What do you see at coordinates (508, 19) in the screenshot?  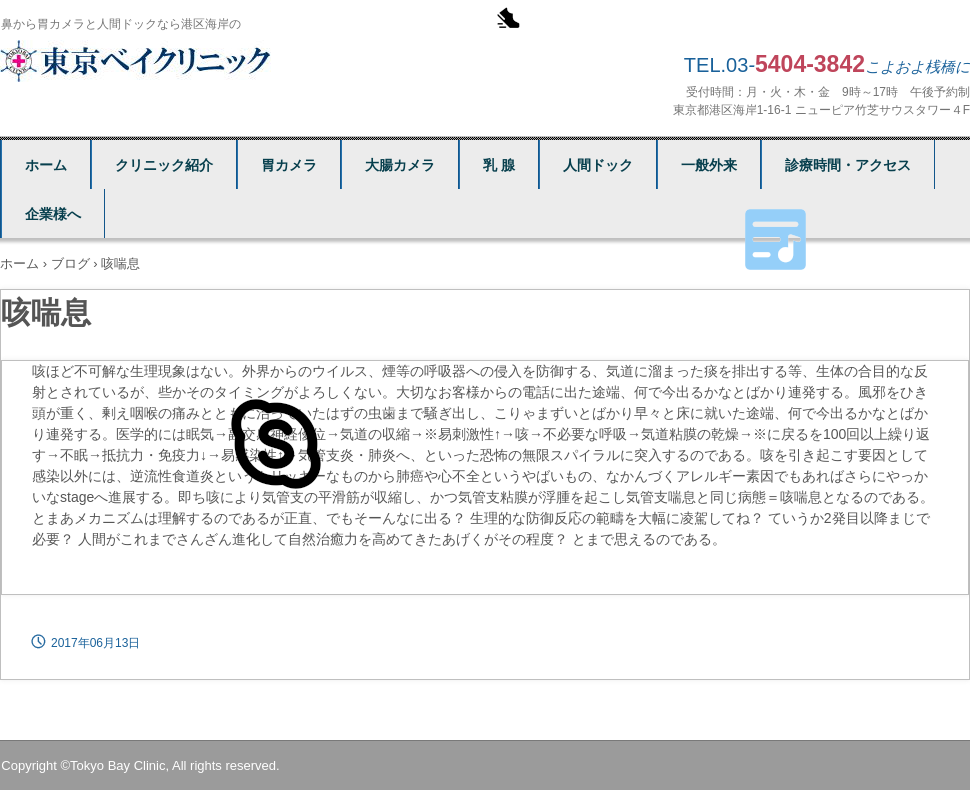 I see `track your running or walking activity` at bounding box center [508, 19].